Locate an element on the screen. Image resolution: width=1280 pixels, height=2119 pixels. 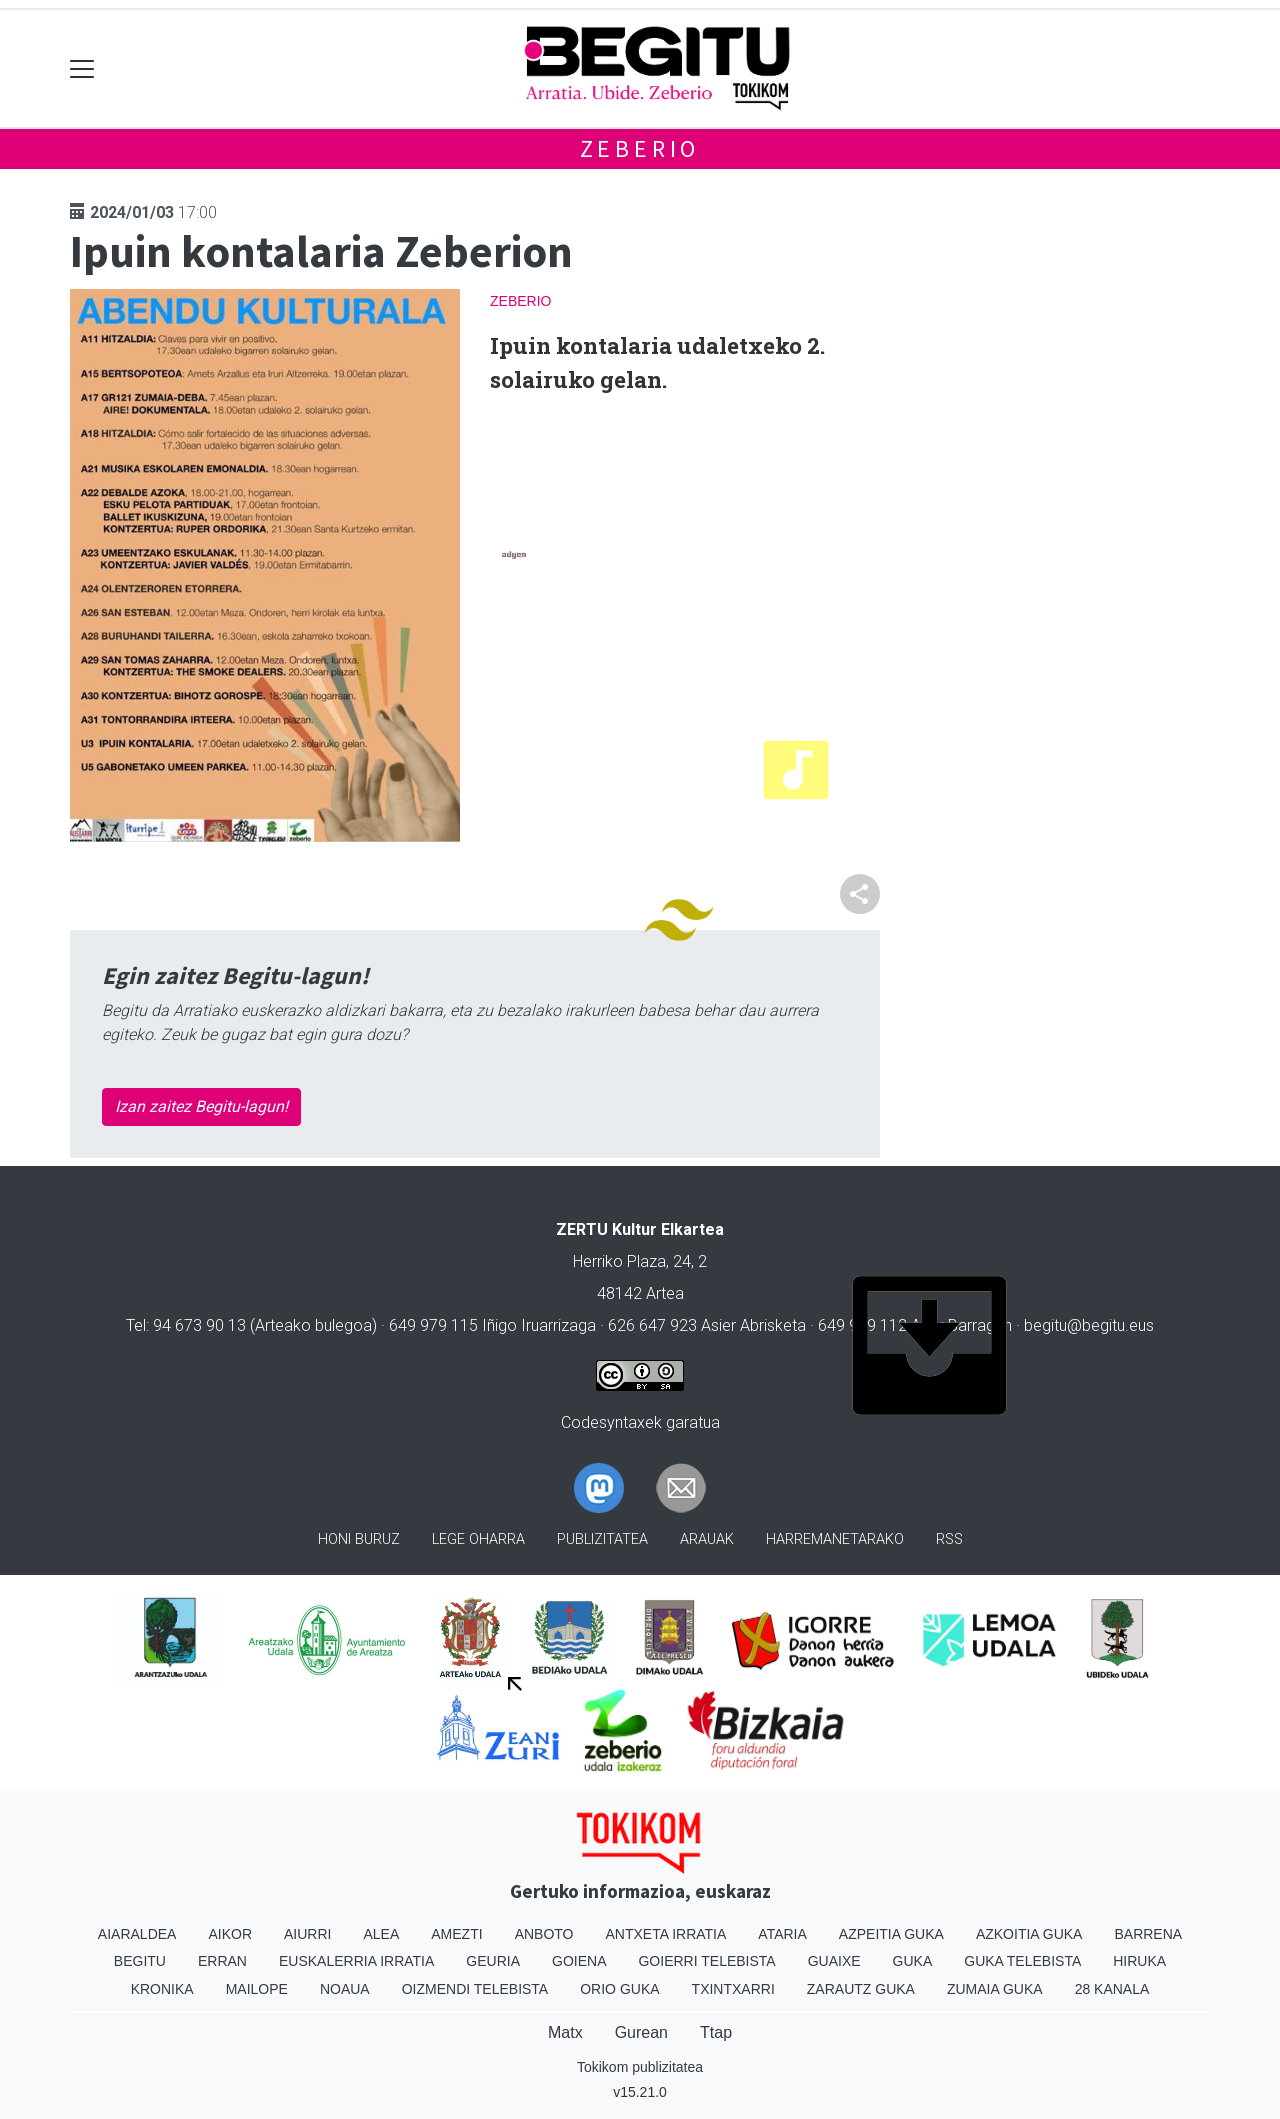
tailwind css framework logo is located at coordinates (679, 920).